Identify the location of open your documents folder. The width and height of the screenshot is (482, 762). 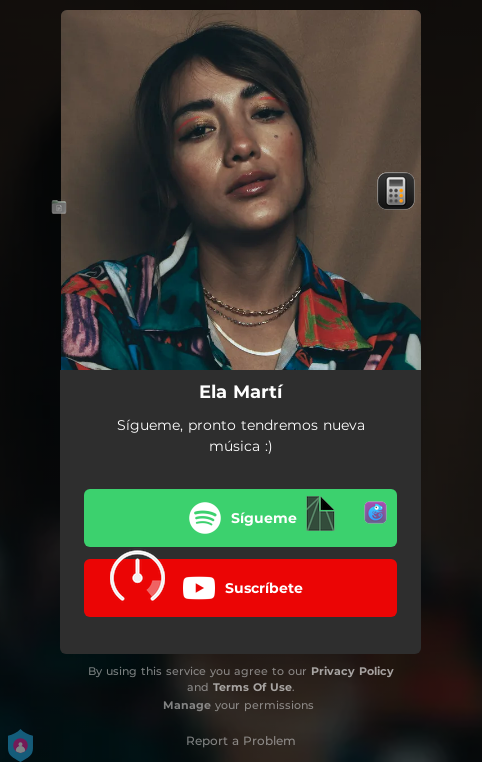
(59, 207).